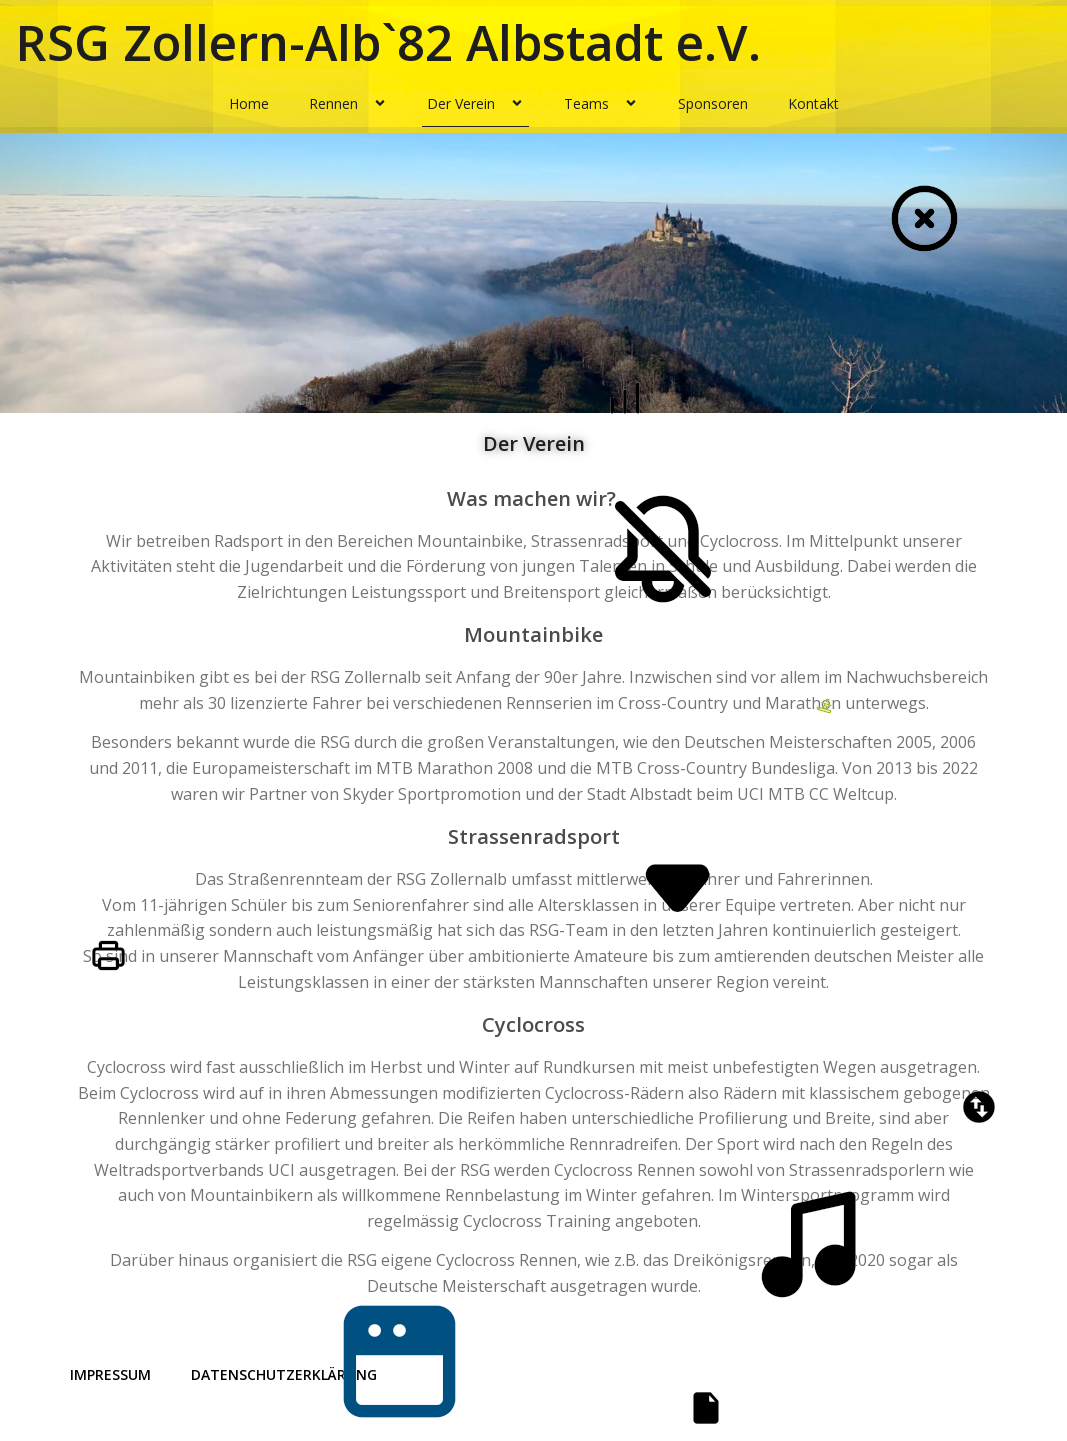  I want to click on close or dismiss a dialog, so click(924, 218).